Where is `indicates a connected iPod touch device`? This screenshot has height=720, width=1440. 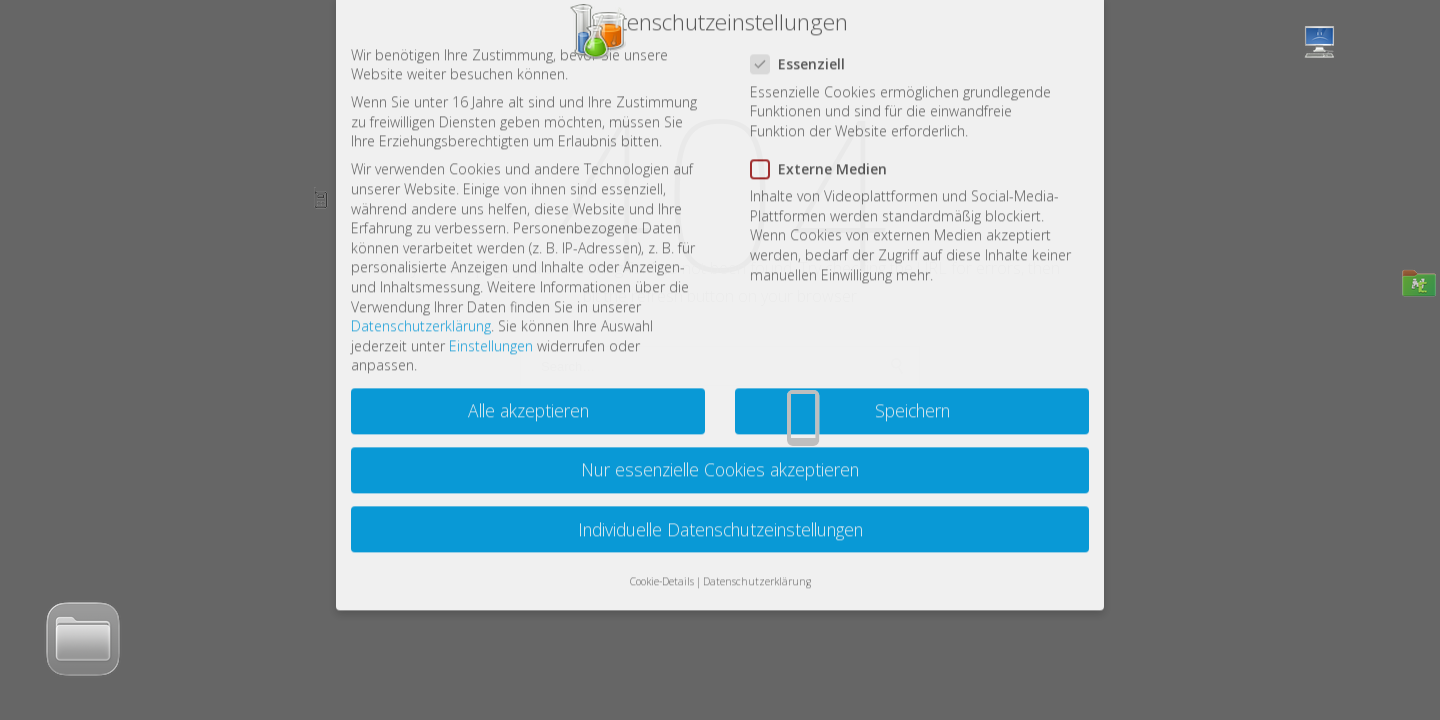
indicates a connected iPod touch device is located at coordinates (803, 418).